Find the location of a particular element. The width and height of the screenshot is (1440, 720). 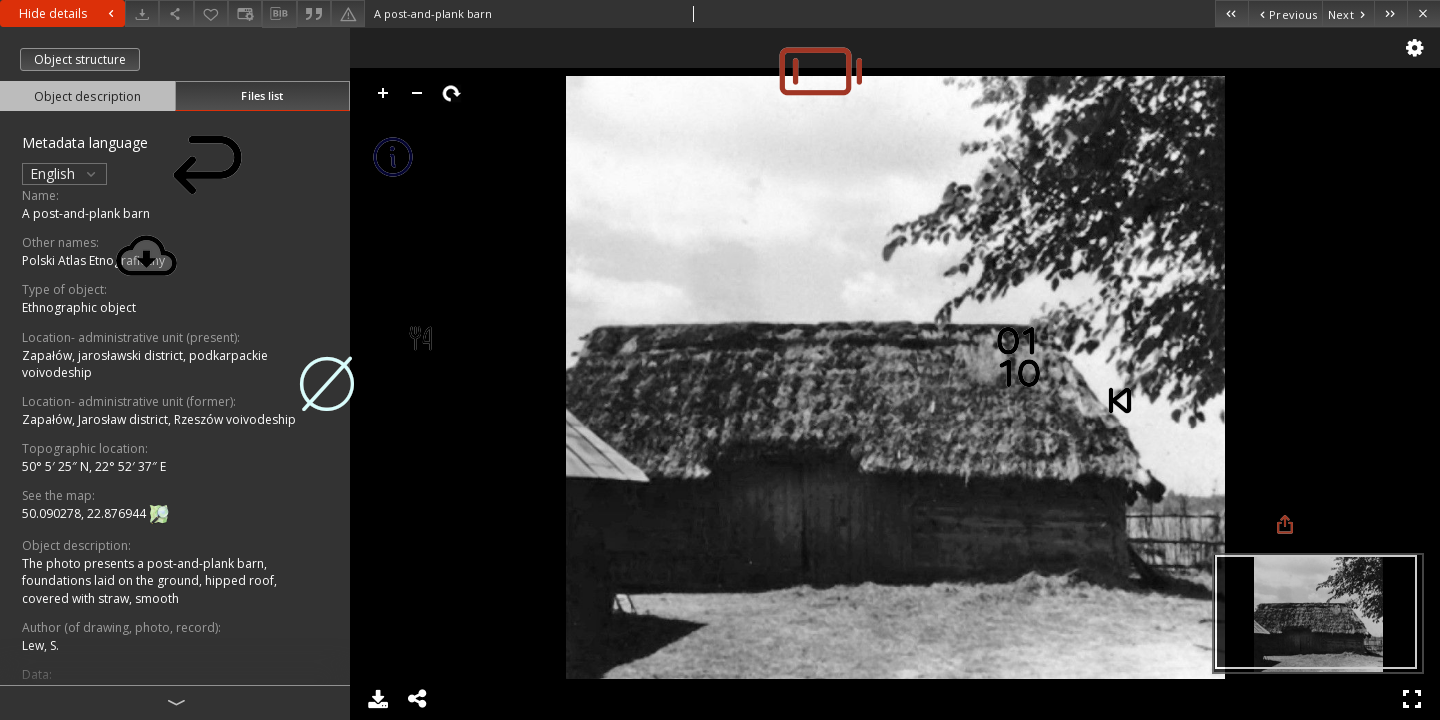

view more information or details is located at coordinates (393, 157).